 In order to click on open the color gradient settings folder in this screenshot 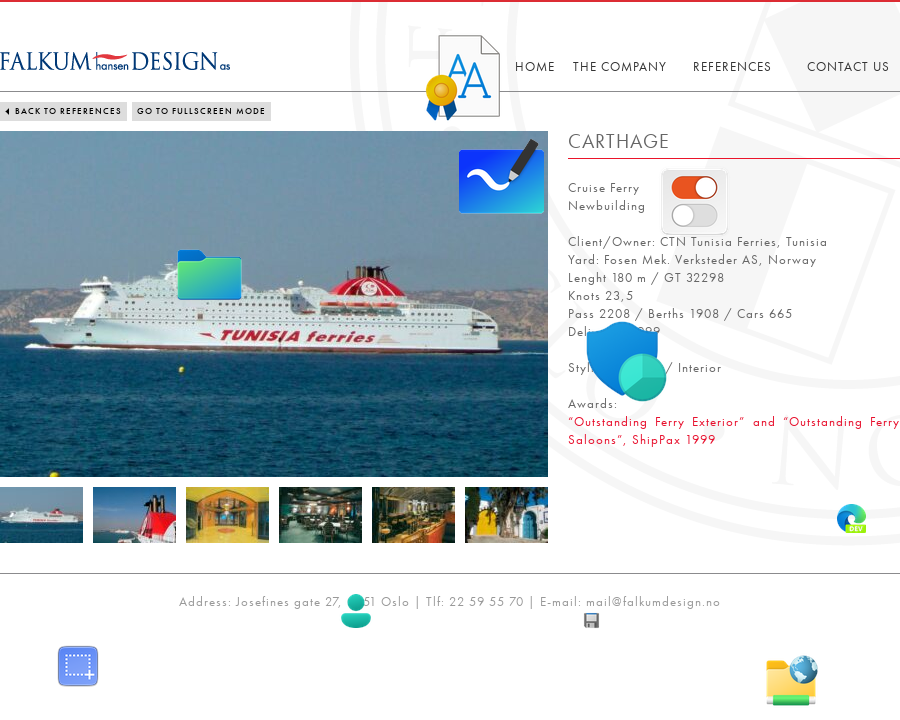, I will do `click(209, 276)`.